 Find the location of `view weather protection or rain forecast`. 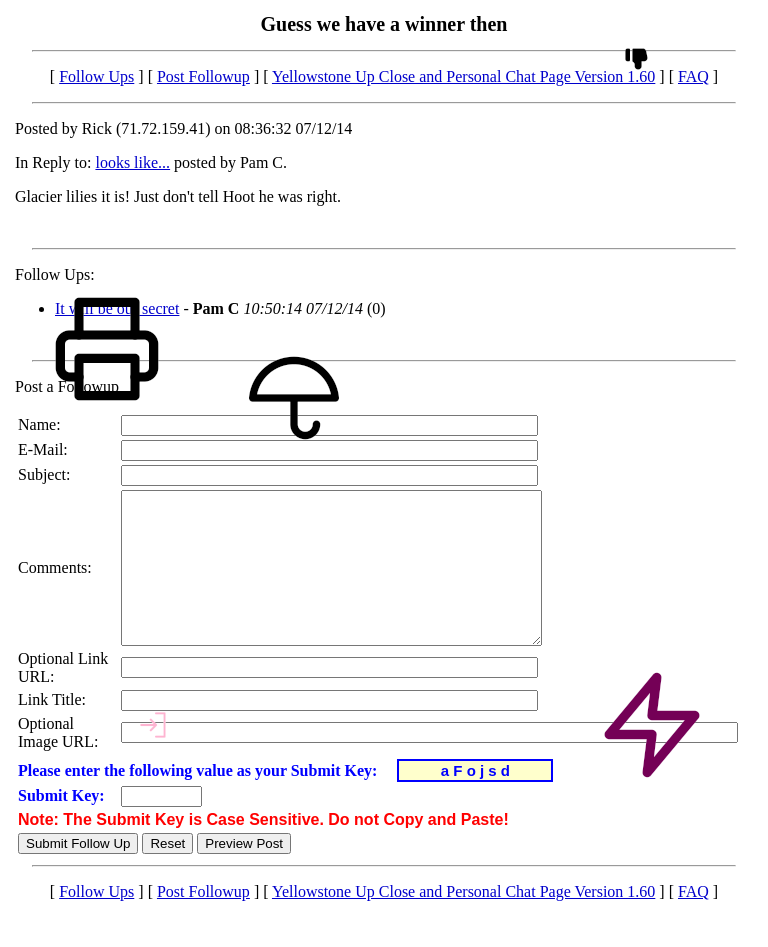

view weather protection or rain forecast is located at coordinates (294, 398).